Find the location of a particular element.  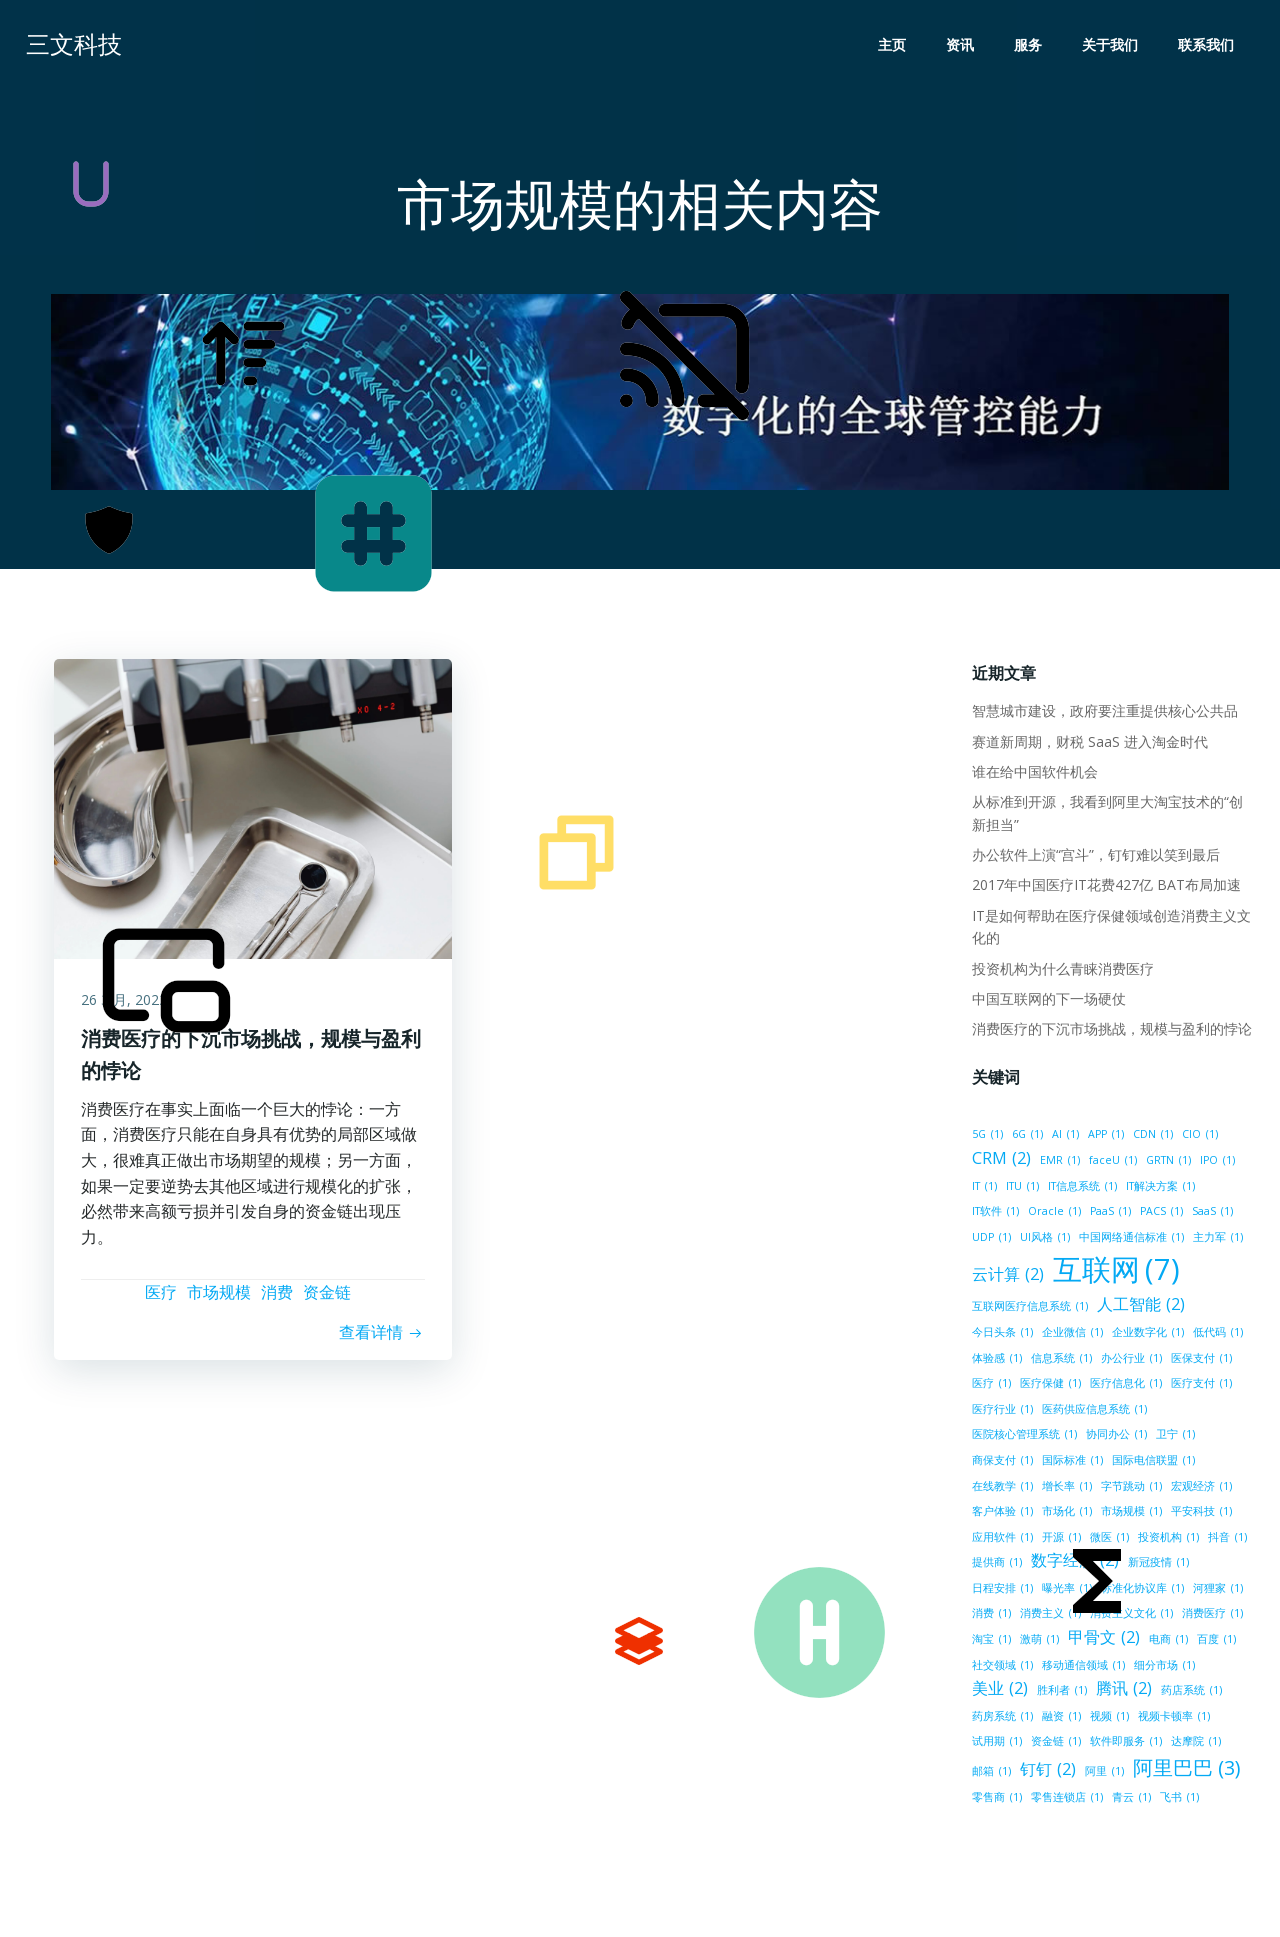

insert a mathematical function or formula is located at coordinates (1097, 1581).